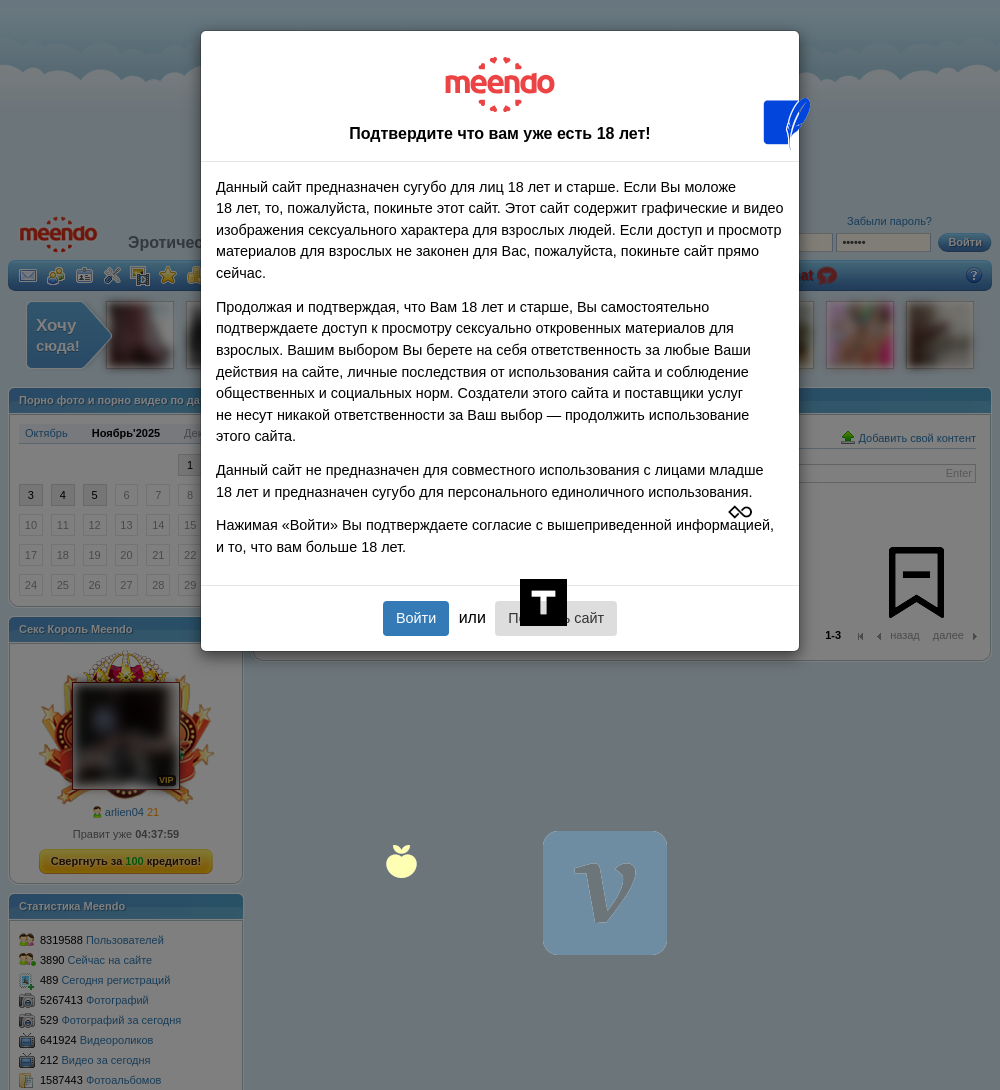 The image size is (1000, 1090). I want to click on open telegraph publishing platform, so click(543, 602).